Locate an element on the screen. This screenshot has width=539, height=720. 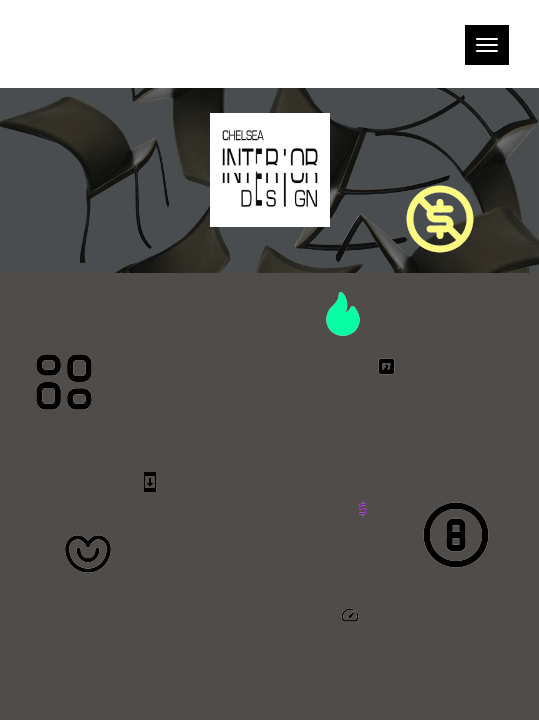
view pricing or payment options is located at coordinates (363, 509).